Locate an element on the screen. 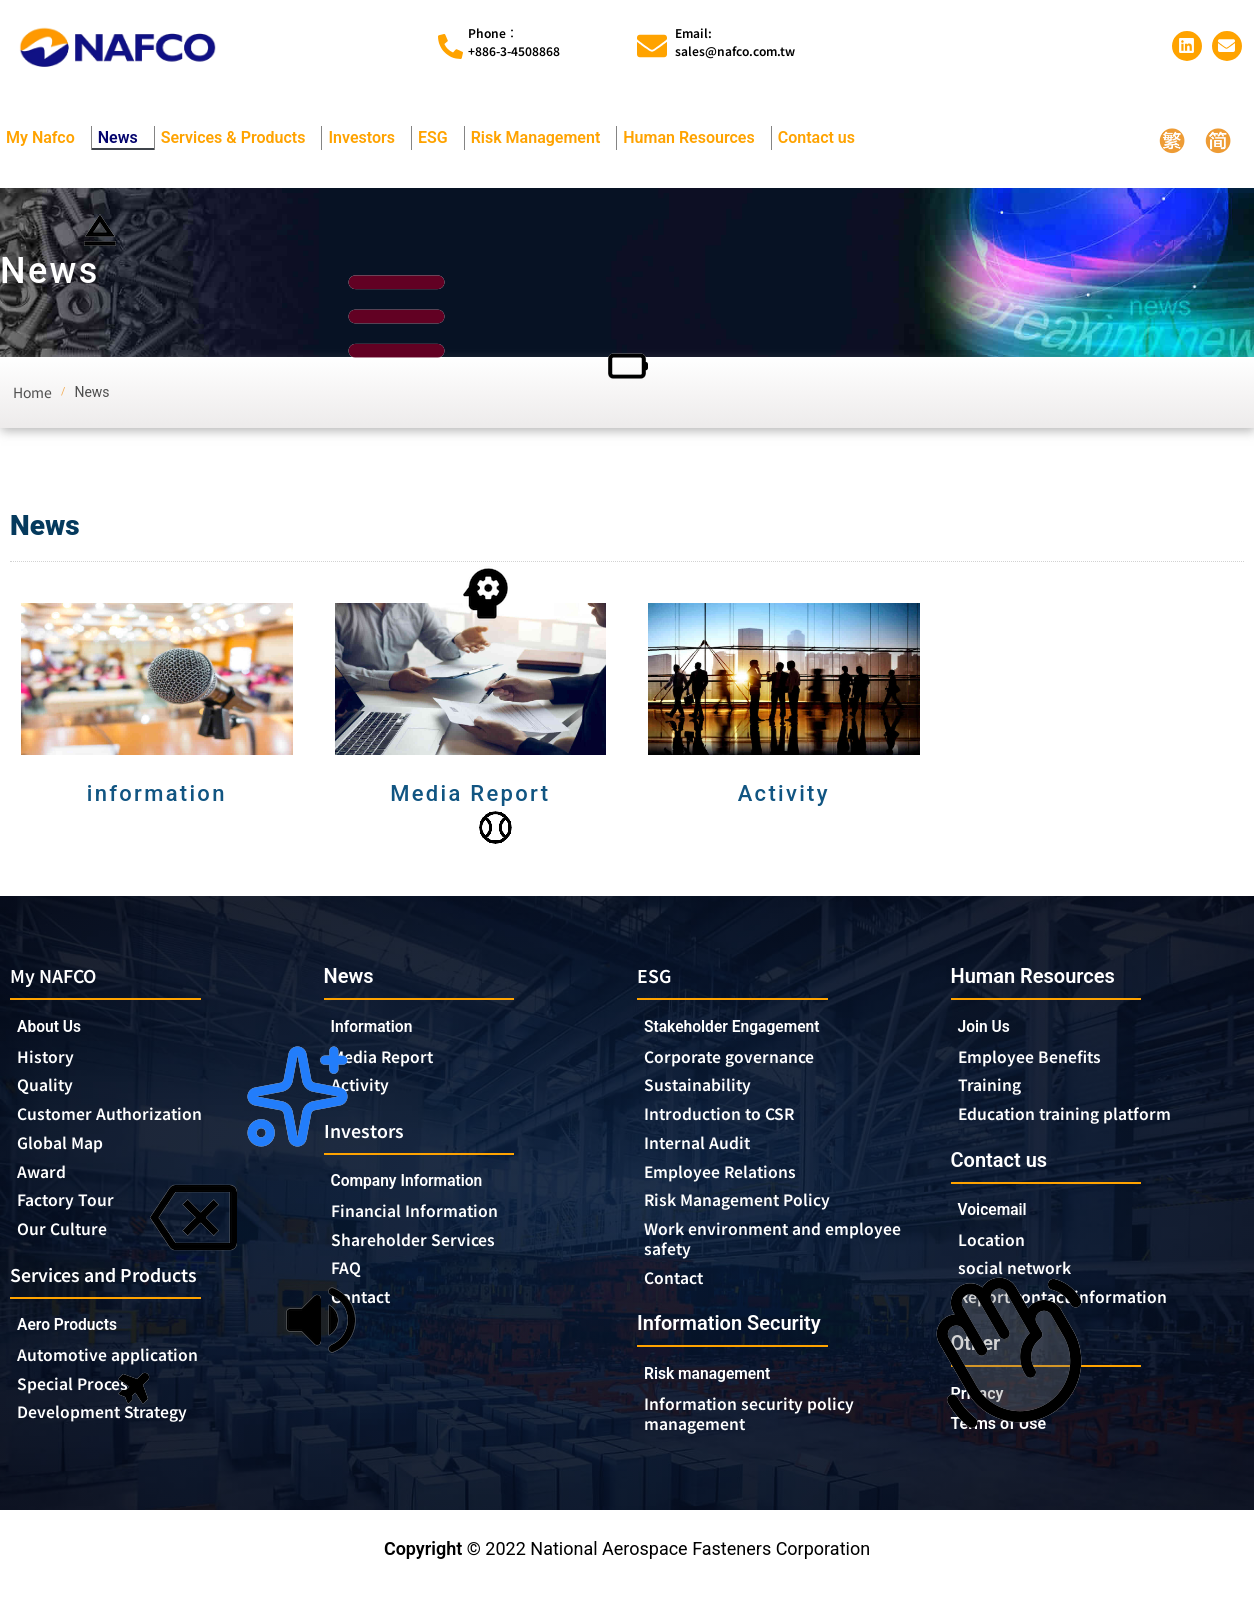 The height and width of the screenshot is (1599, 1254). send a friendly greeting or wave is located at coordinates (1009, 1350).